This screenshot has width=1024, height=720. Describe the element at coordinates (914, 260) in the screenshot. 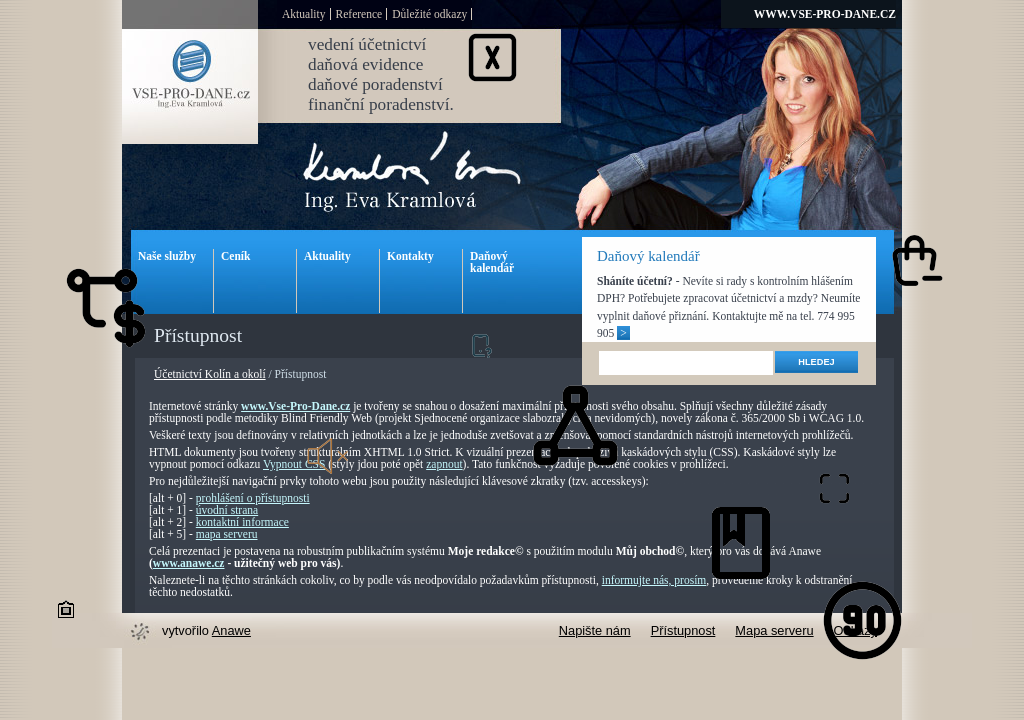

I see `remove an item from your shopping bag` at that location.